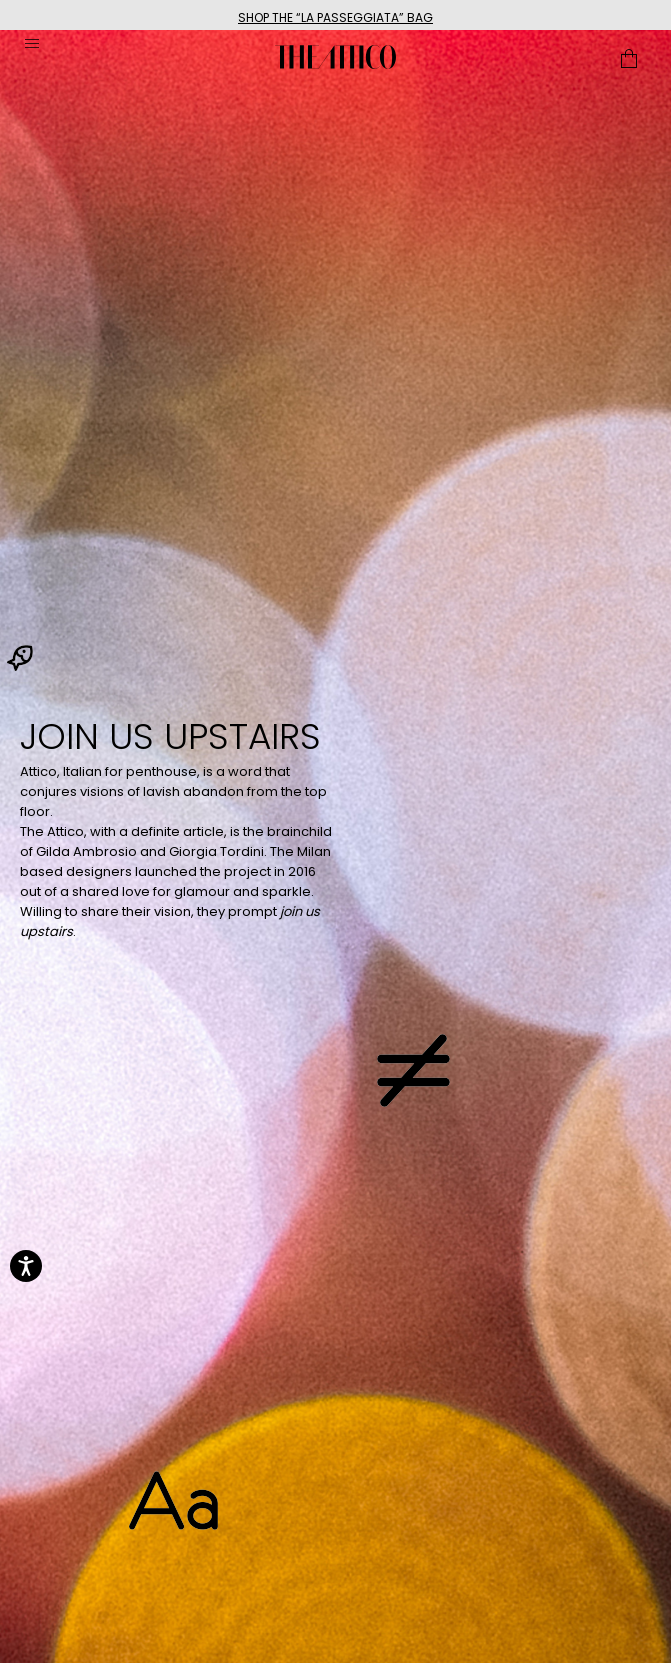 This screenshot has height=1663, width=671. What do you see at coordinates (175, 1502) in the screenshot?
I see `adjust font or text size settings` at bounding box center [175, 1502].